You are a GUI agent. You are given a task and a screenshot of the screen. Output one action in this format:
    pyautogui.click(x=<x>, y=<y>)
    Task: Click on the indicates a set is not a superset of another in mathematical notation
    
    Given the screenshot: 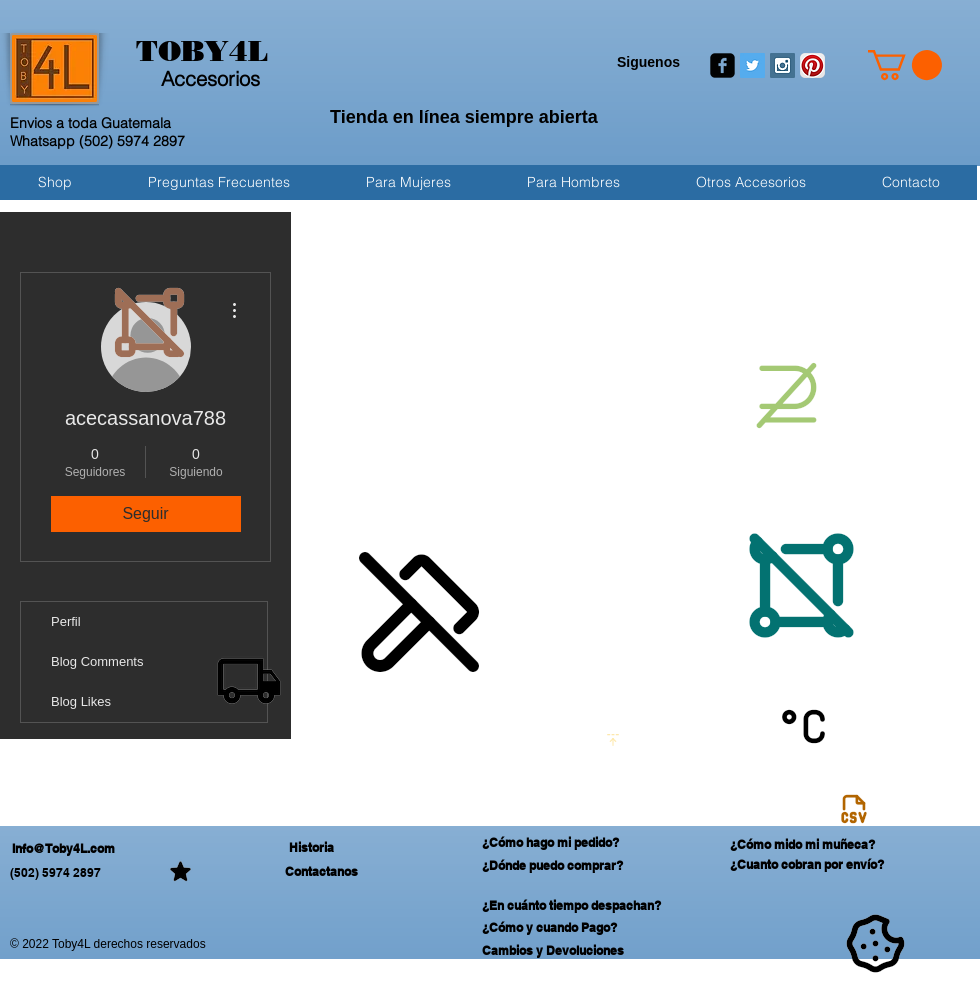 What is the action you would take?
    pyautogui.click(x=786, y=395)
    